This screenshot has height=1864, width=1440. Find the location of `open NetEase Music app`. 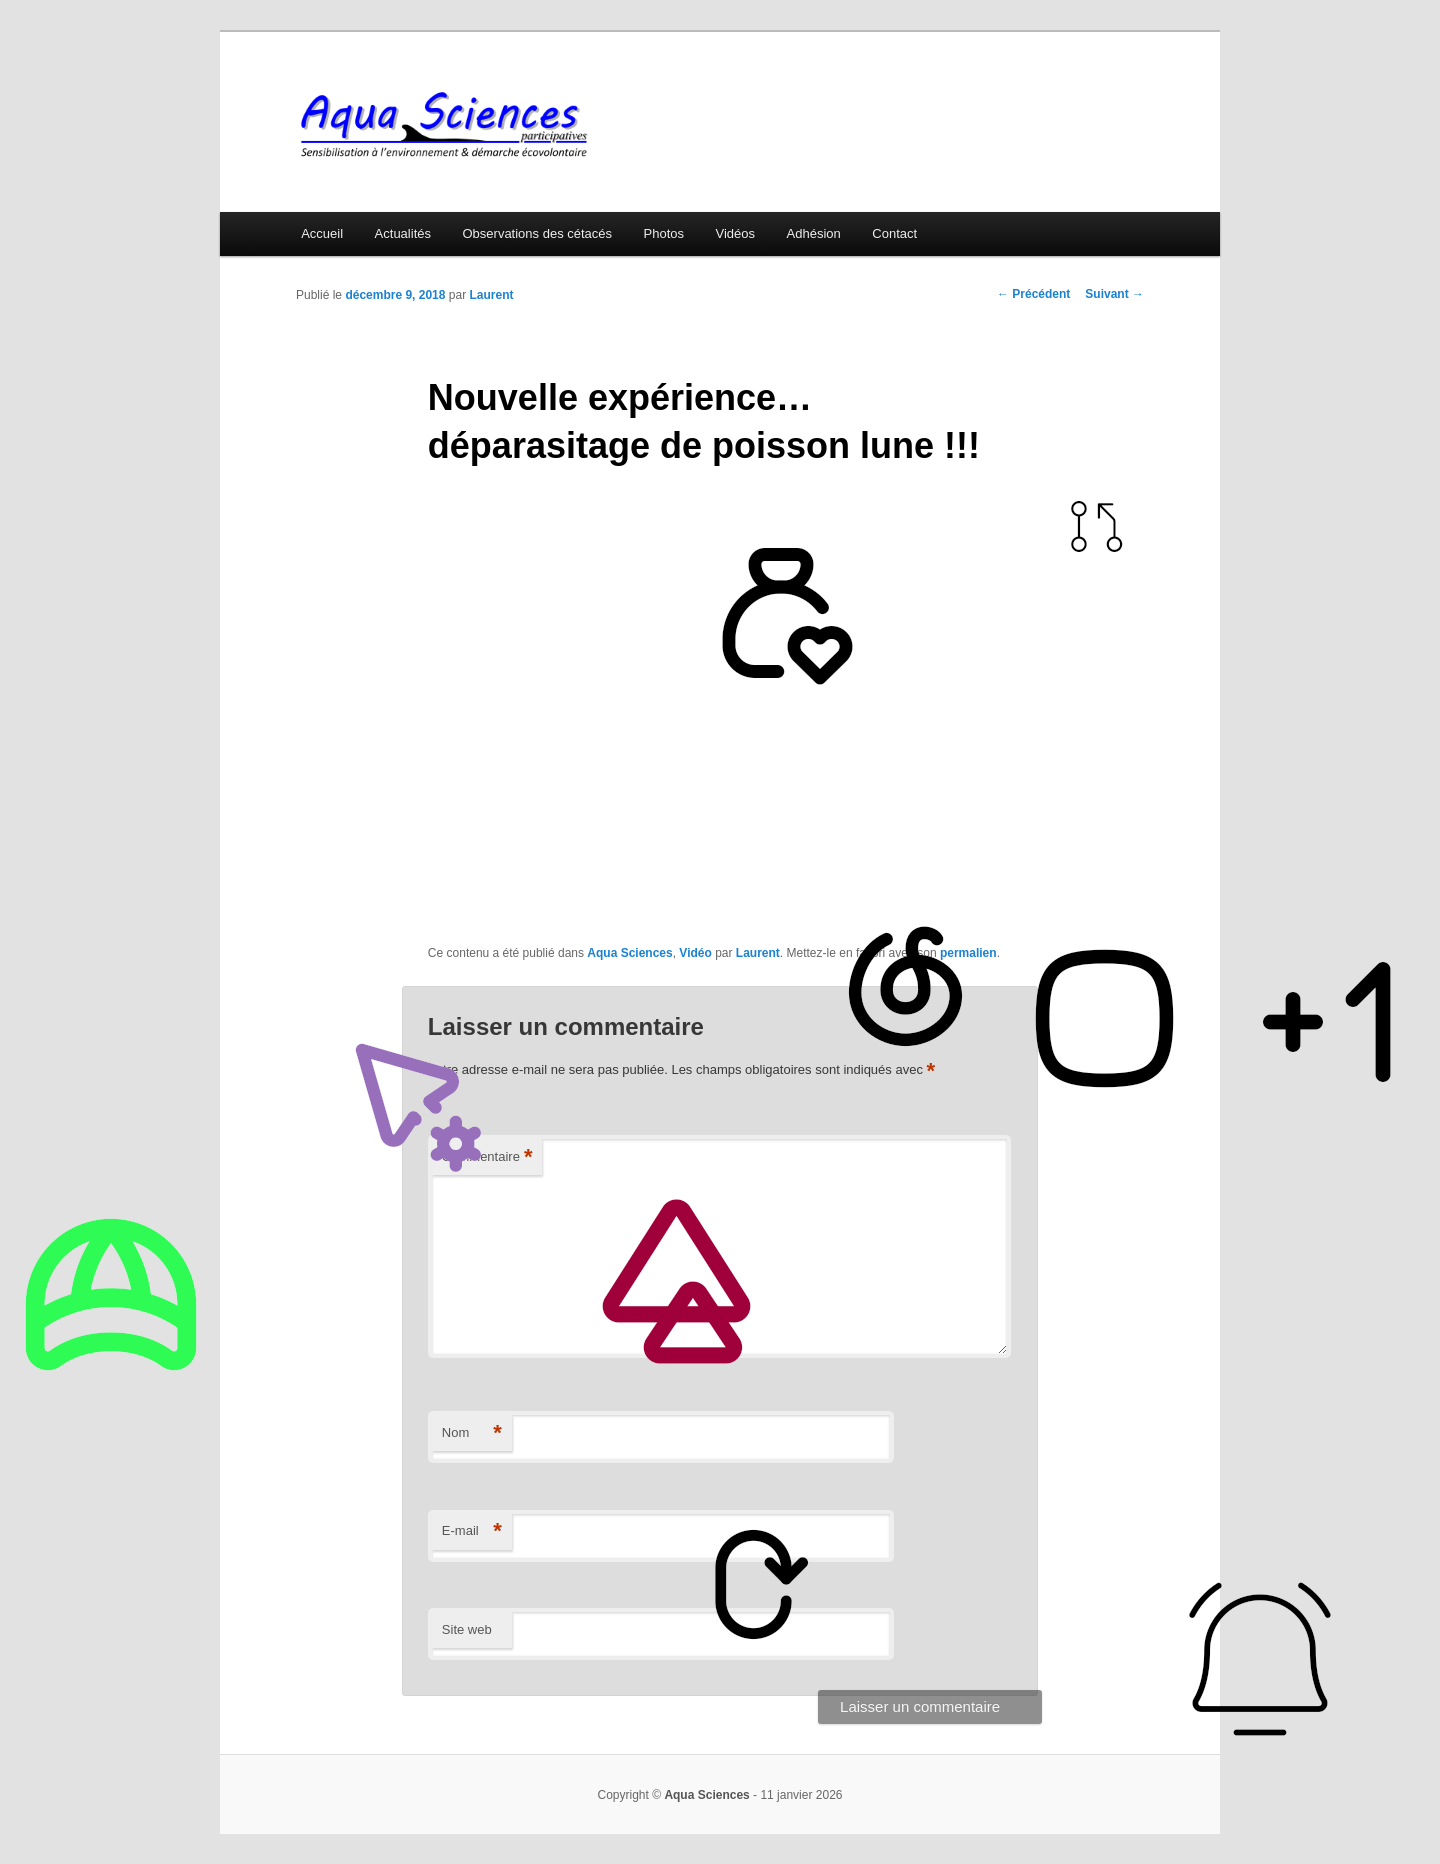

open NetEase Music app is located at coordinates (905, 989).